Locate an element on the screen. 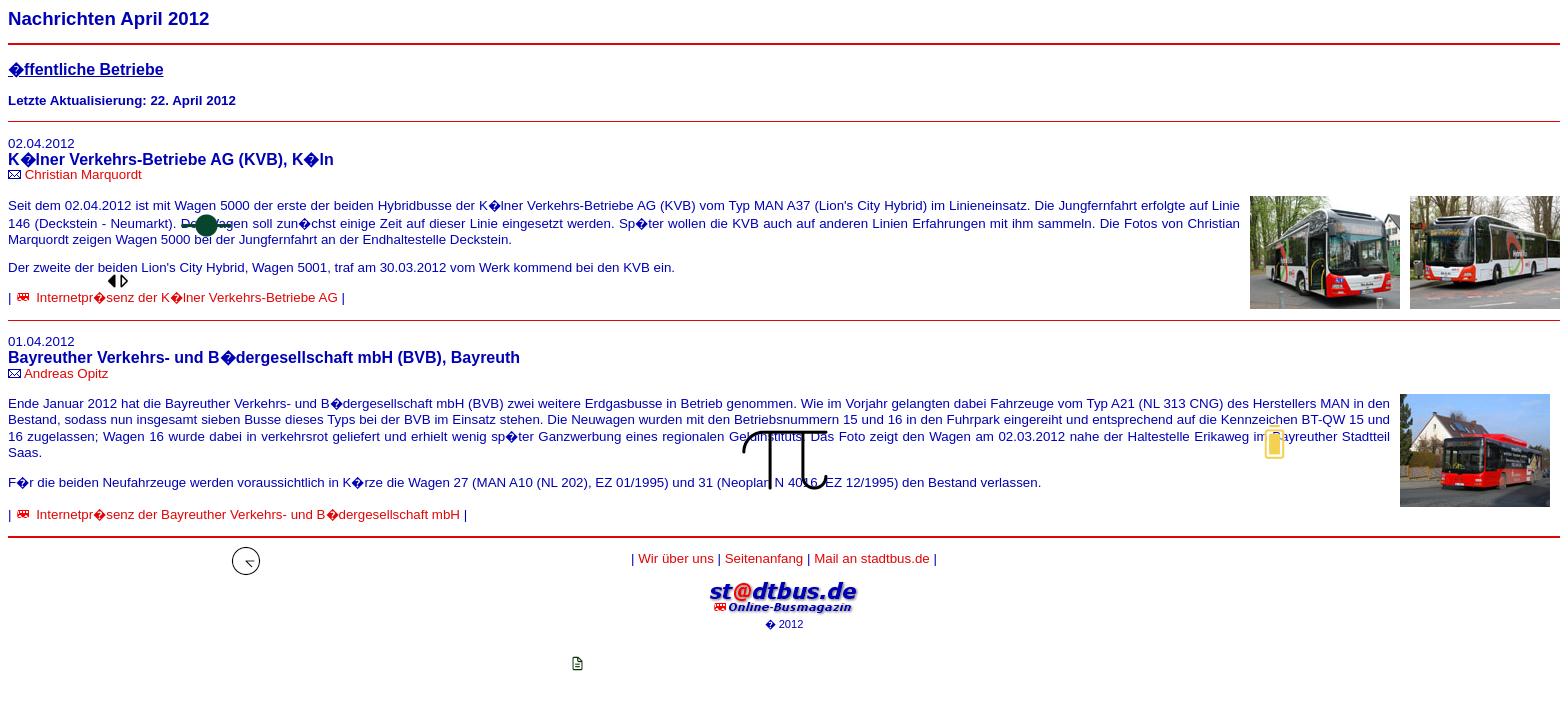  switch to the right panel or view is located at coordinates (118, 281).